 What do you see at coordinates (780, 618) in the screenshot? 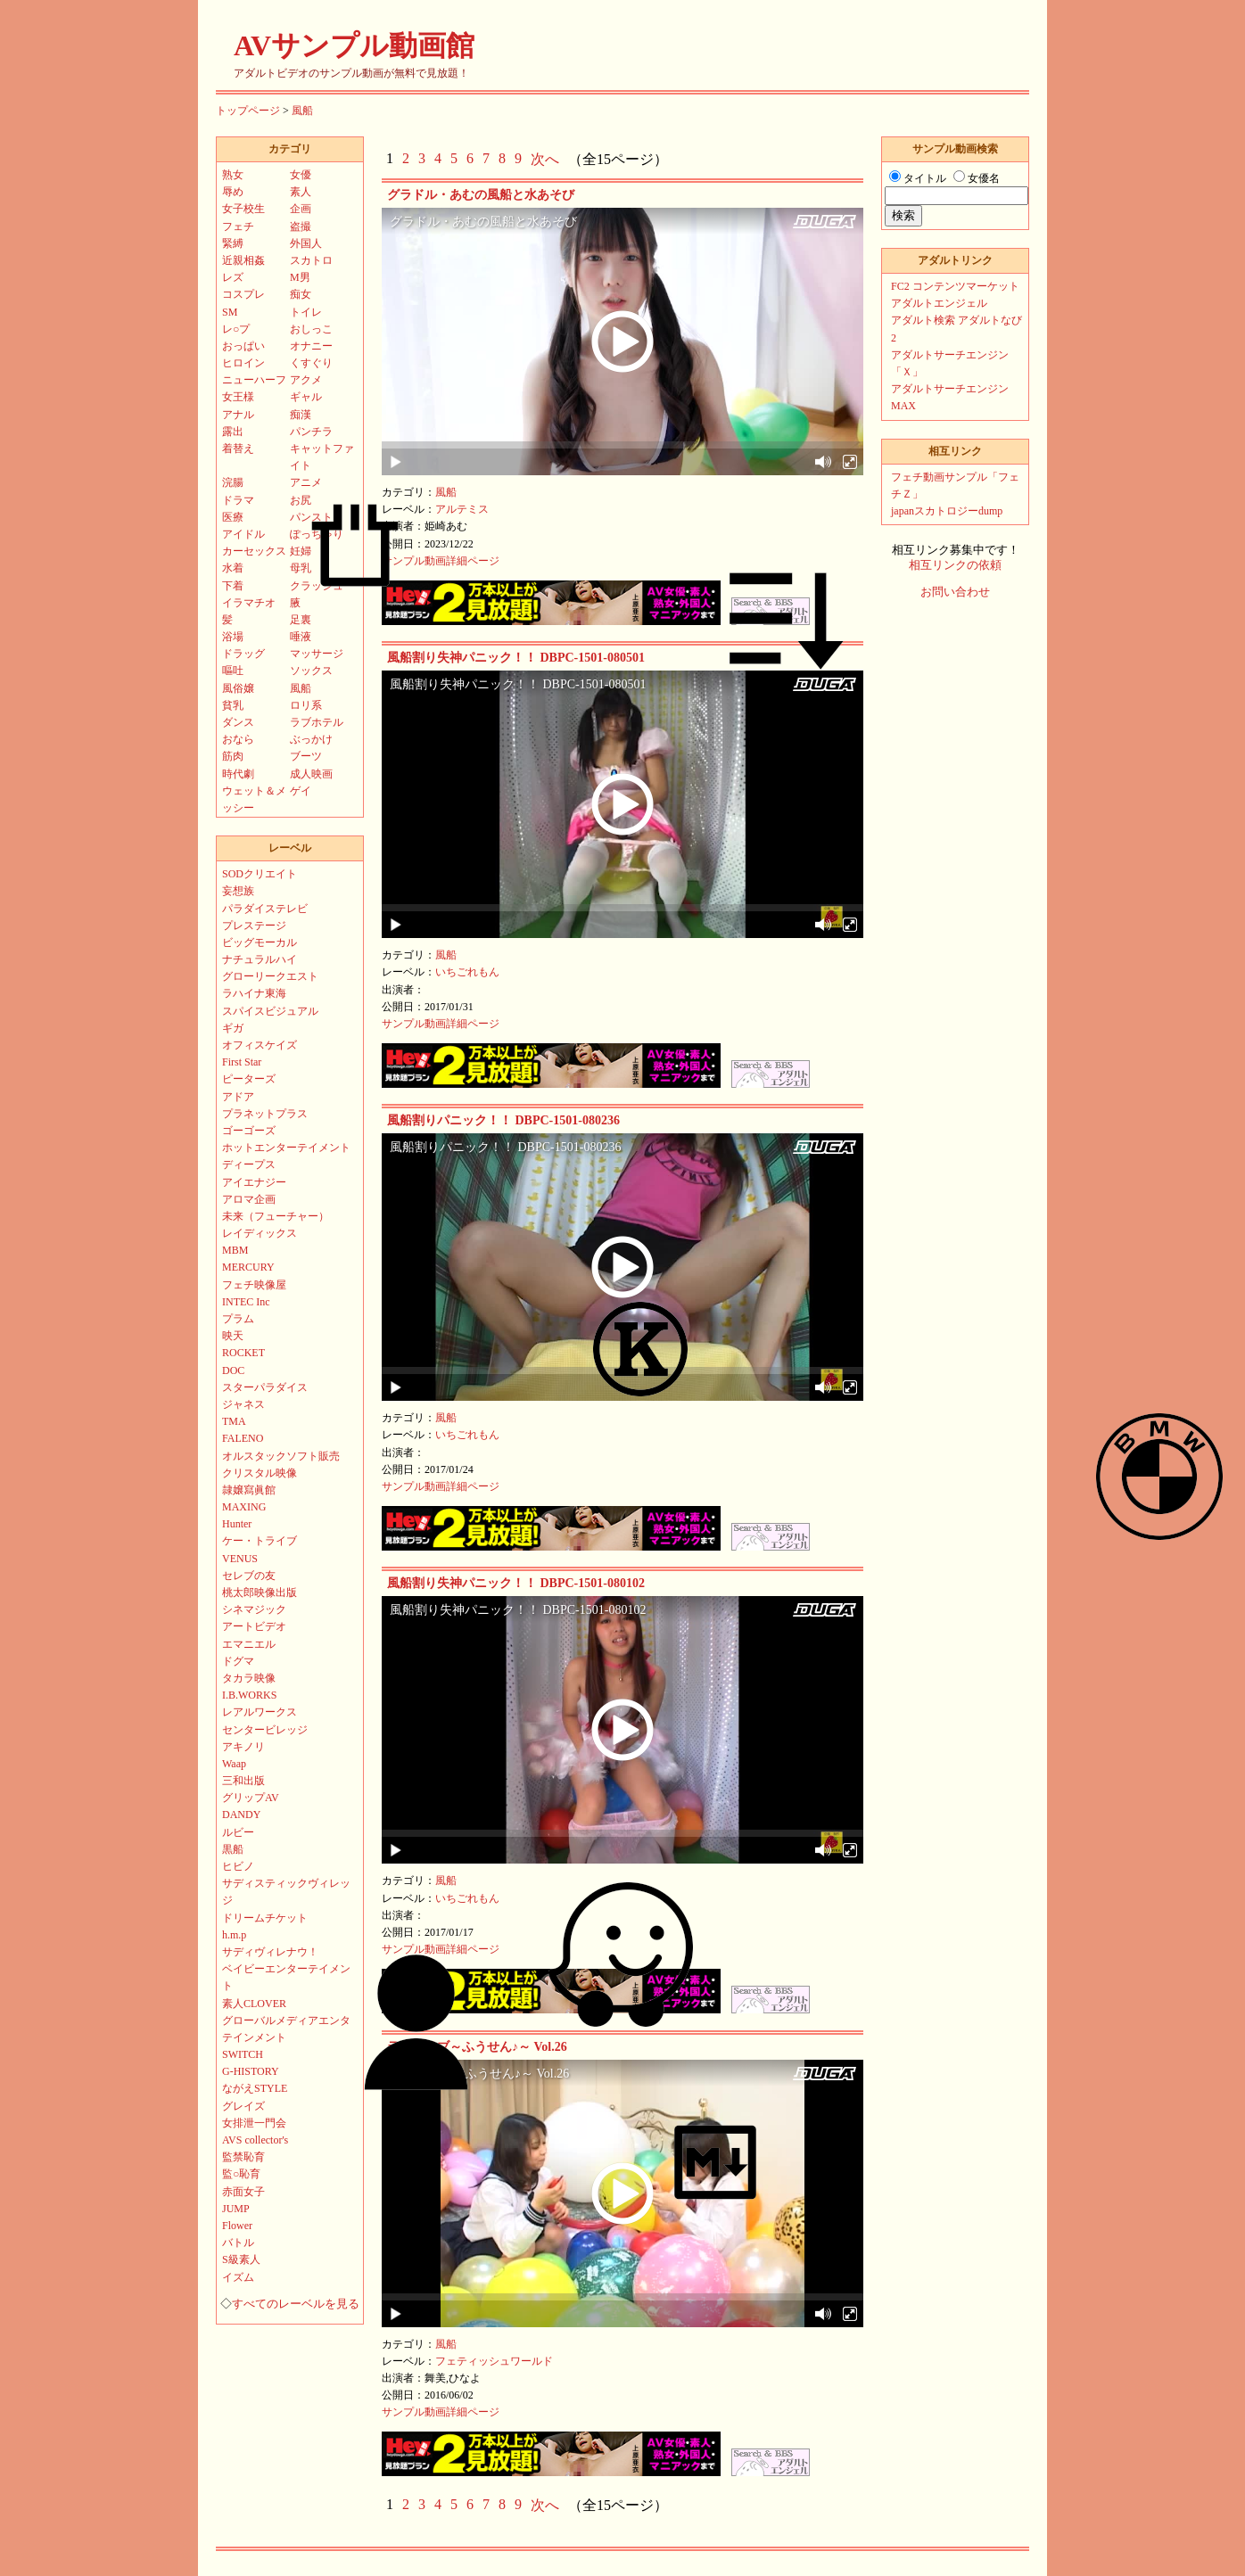
I see `sort items in descending order` at bounding box center [780, 618].